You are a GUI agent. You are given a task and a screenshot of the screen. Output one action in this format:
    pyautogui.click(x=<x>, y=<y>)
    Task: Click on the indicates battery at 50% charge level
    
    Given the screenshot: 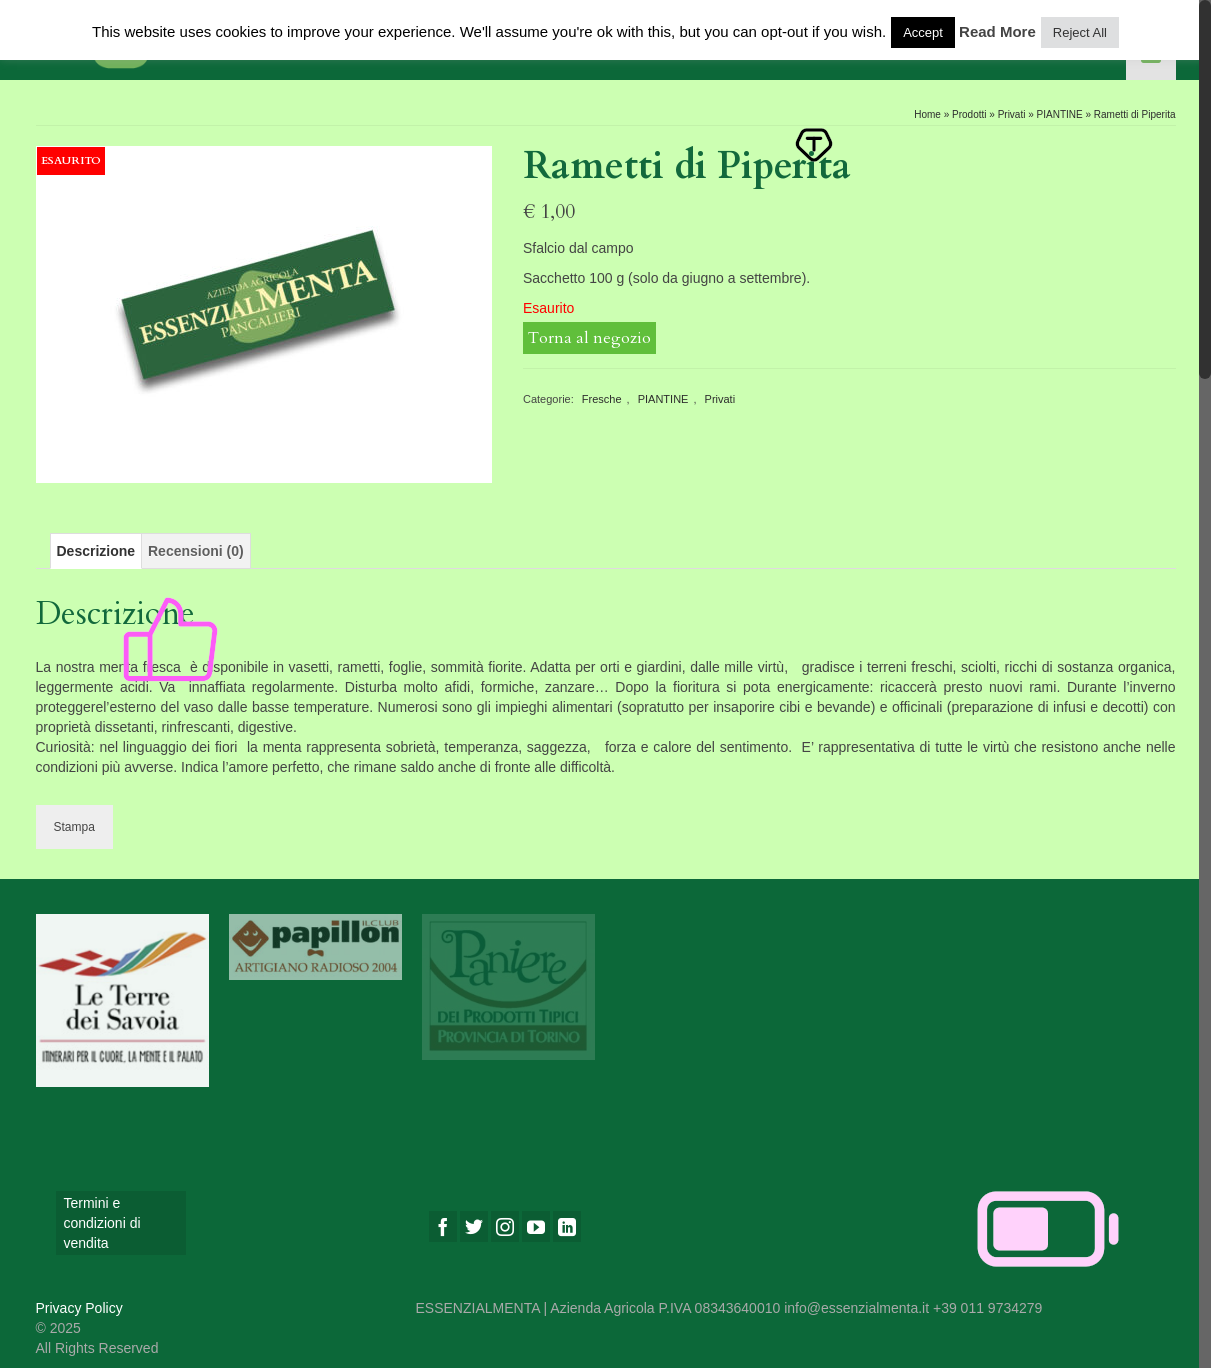 What is the action you would take?
    pyautogui.click(x=1048, y=1229)
    